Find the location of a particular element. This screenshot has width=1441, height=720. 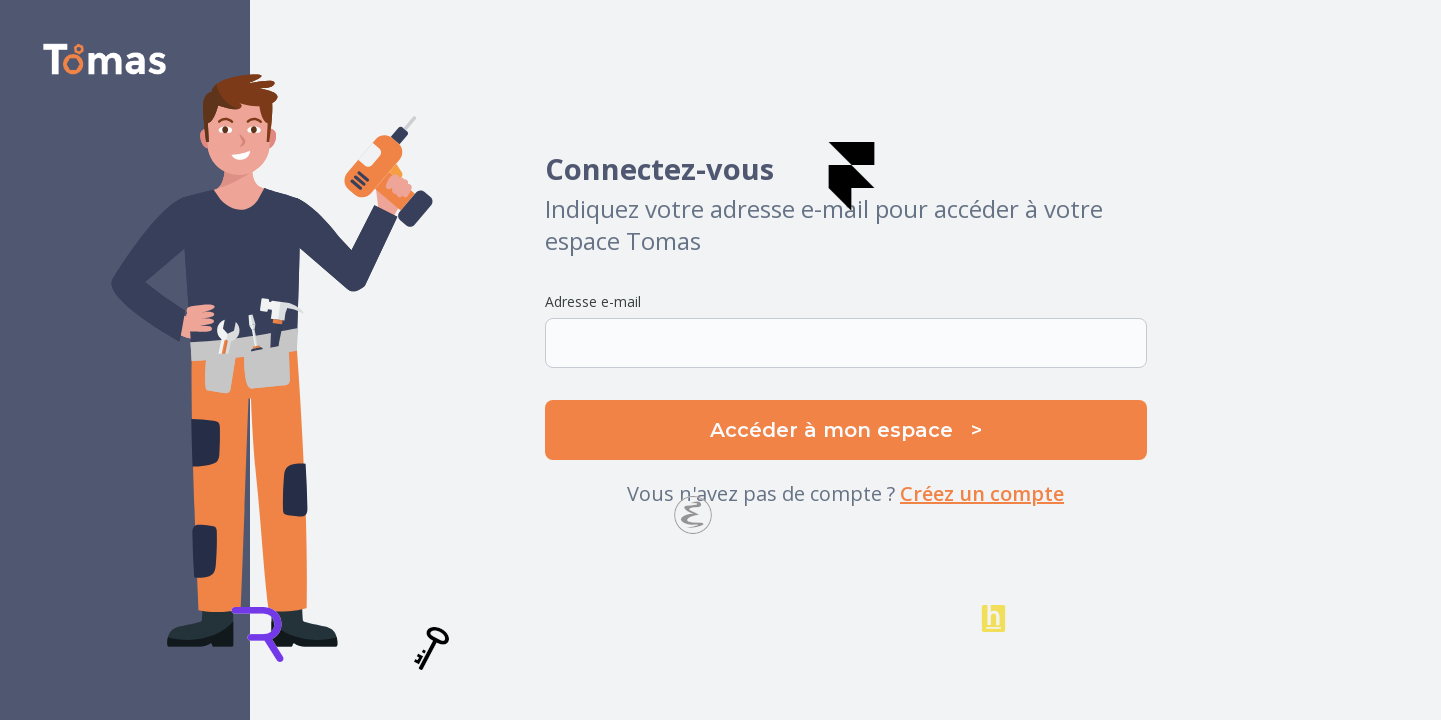

visit hackerearth coding platform is located at coordinates (993, 618).